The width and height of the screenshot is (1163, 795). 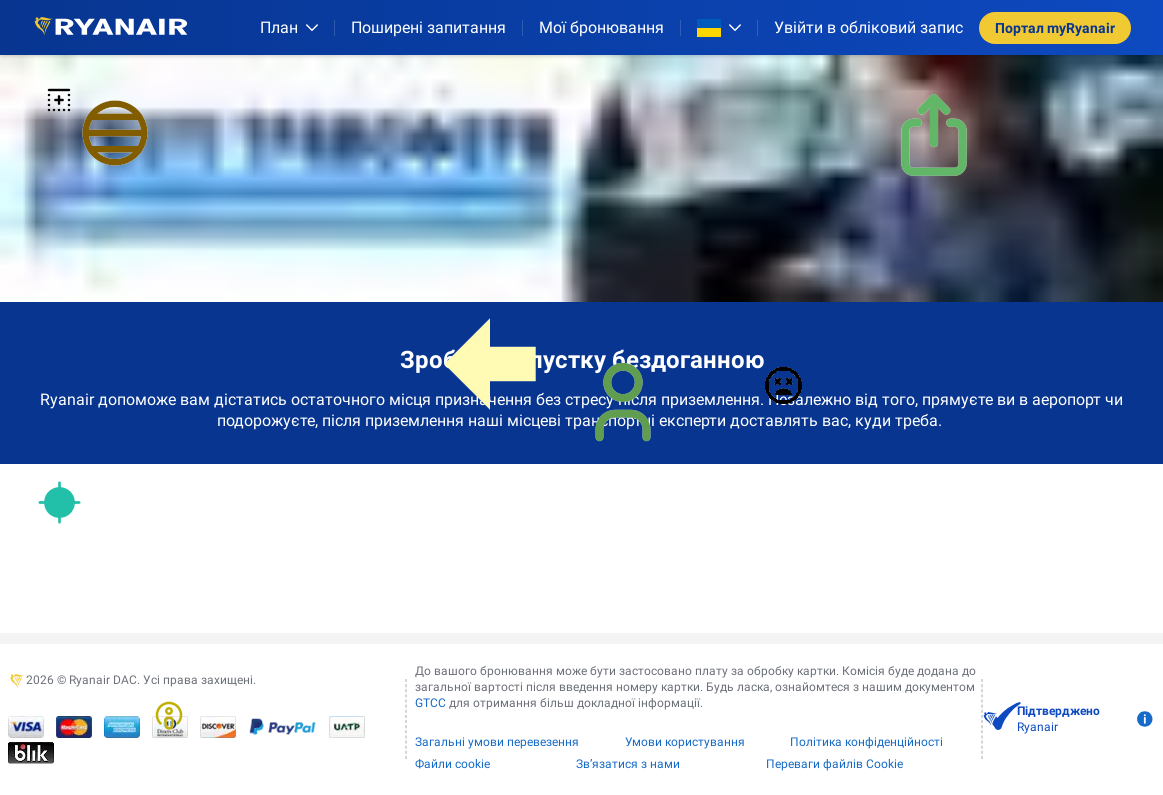 I want to click on rate experience as very dissatisfied, so click(x=783, y=385).